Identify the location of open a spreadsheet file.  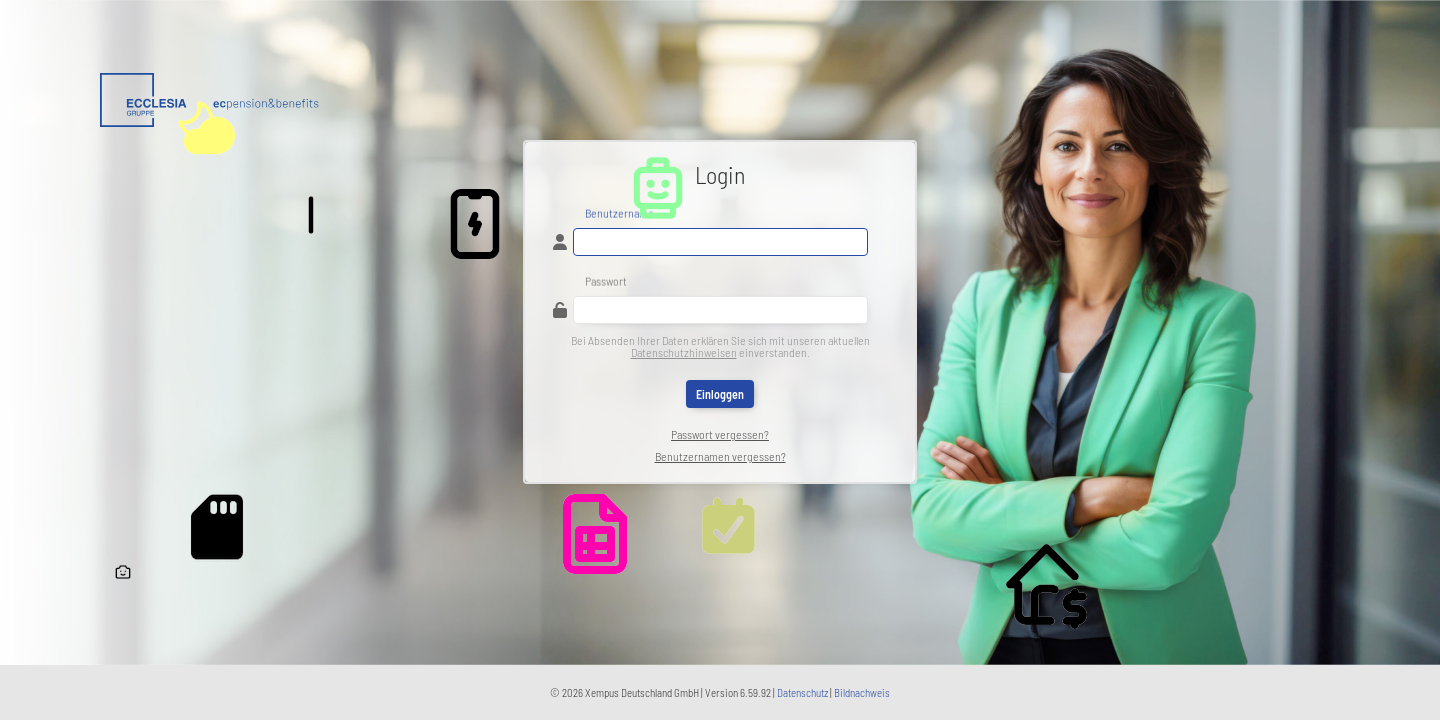
(595, 534).